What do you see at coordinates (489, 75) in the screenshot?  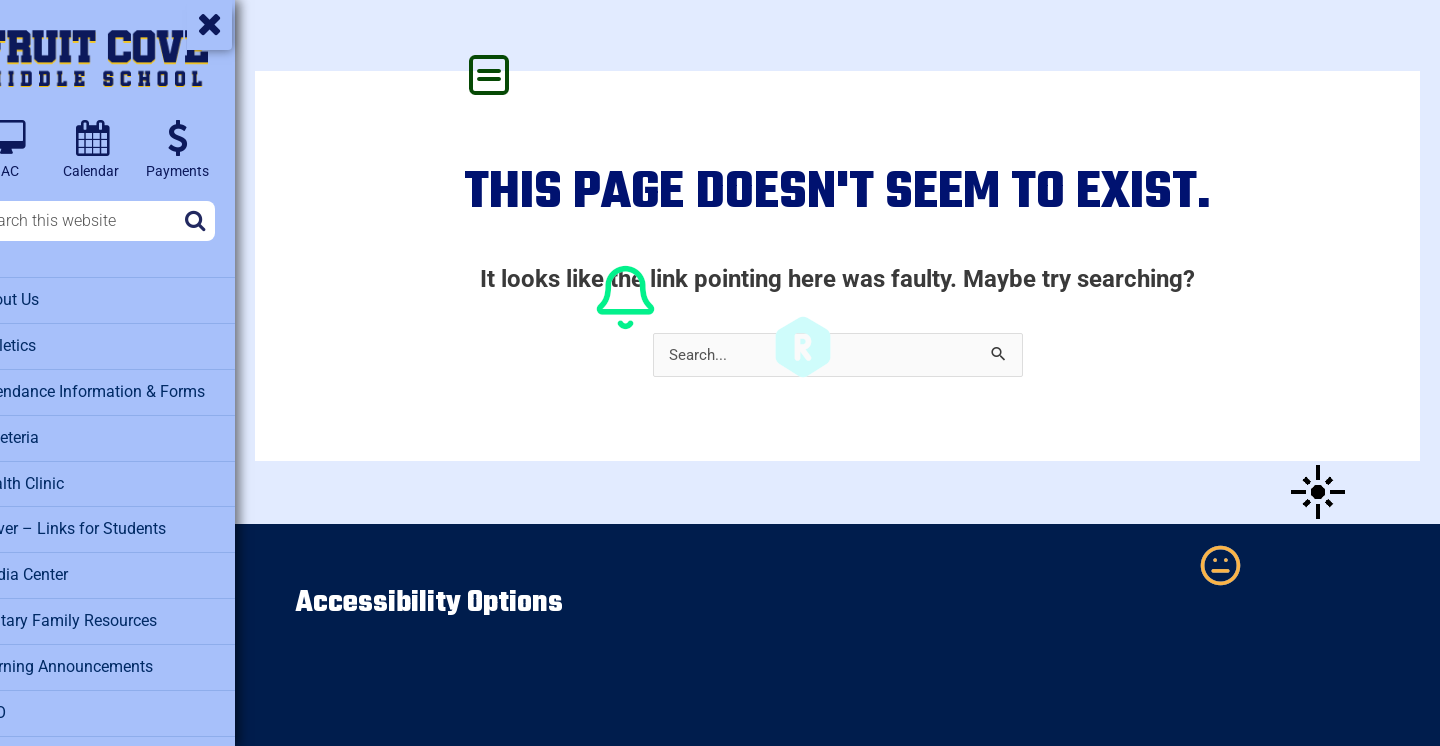 I see `indicates equality or comparison function` at bounding box center [489, 75].